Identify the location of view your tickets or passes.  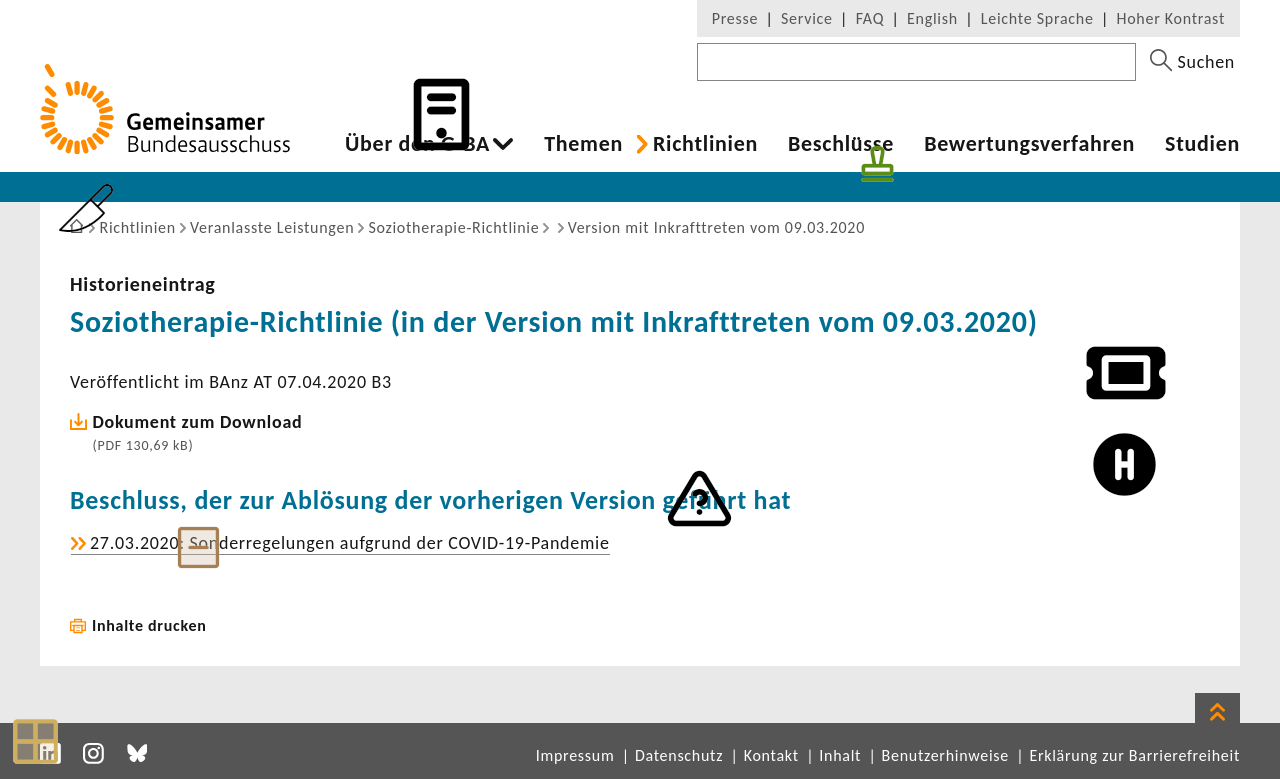
(1126, 373).